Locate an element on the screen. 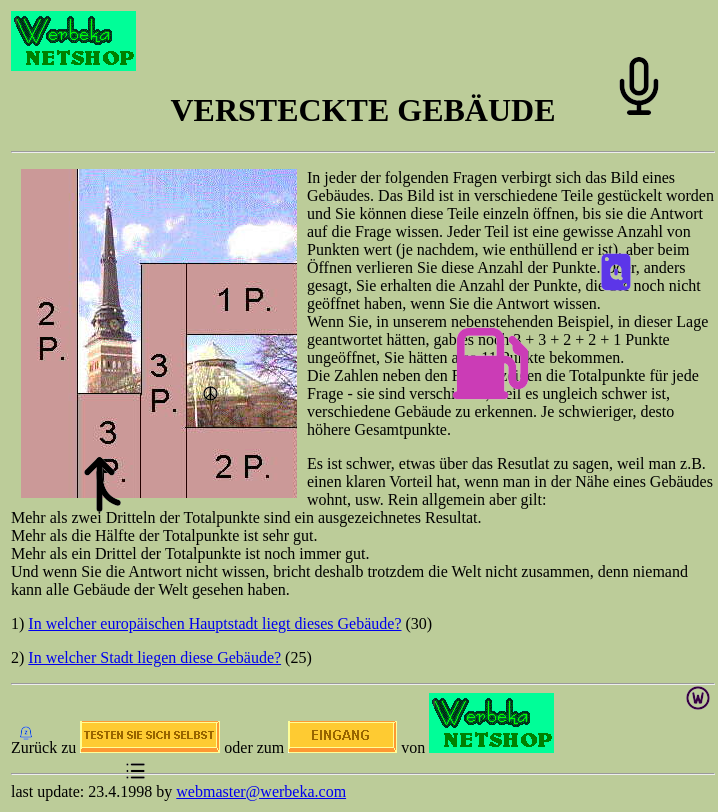 This screenshot has height=812, width=718. laundry care symbol indicating wash dry setting is located at coordinates (698, 698).